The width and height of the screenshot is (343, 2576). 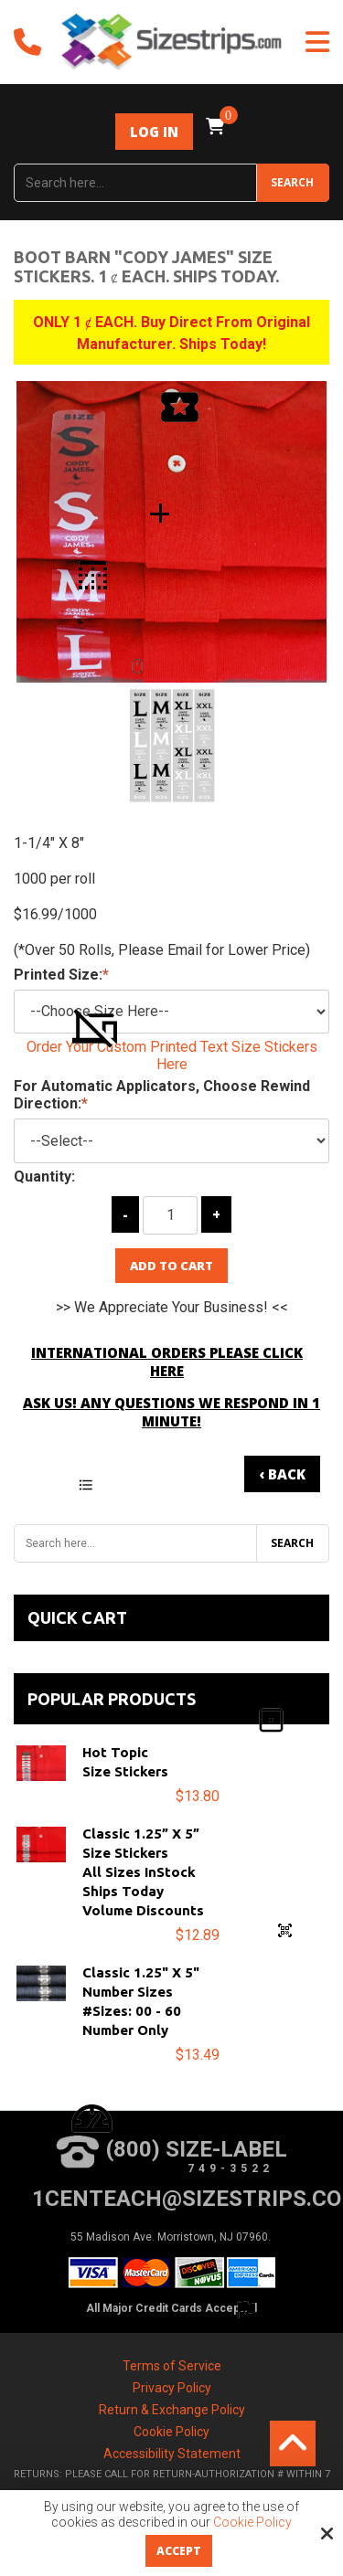 I want to click on report or flag a message, so click(x=246, y=2310).